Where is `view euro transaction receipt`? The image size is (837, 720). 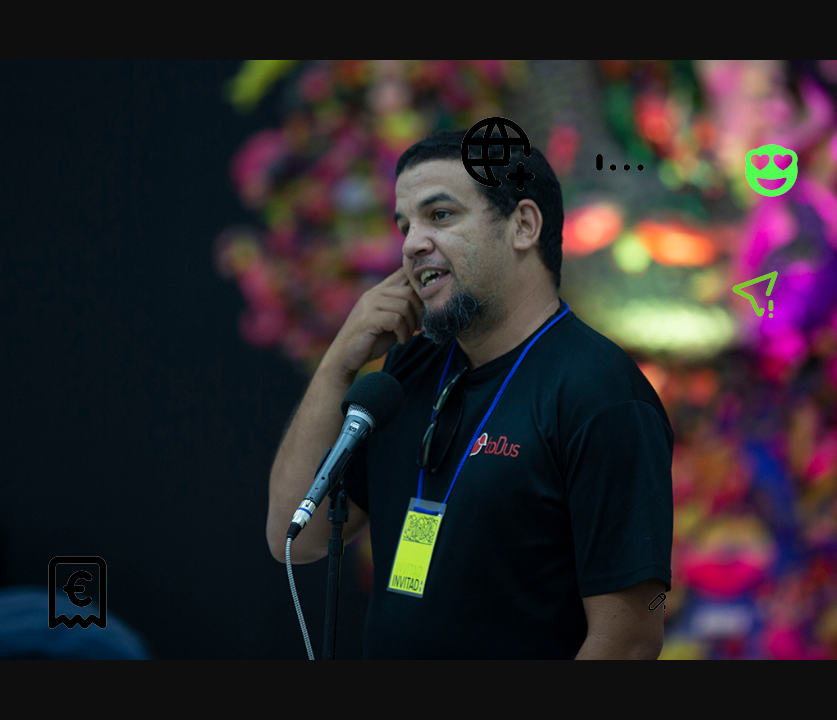
view euro transaction receipt is located at coordinates (77, 592).